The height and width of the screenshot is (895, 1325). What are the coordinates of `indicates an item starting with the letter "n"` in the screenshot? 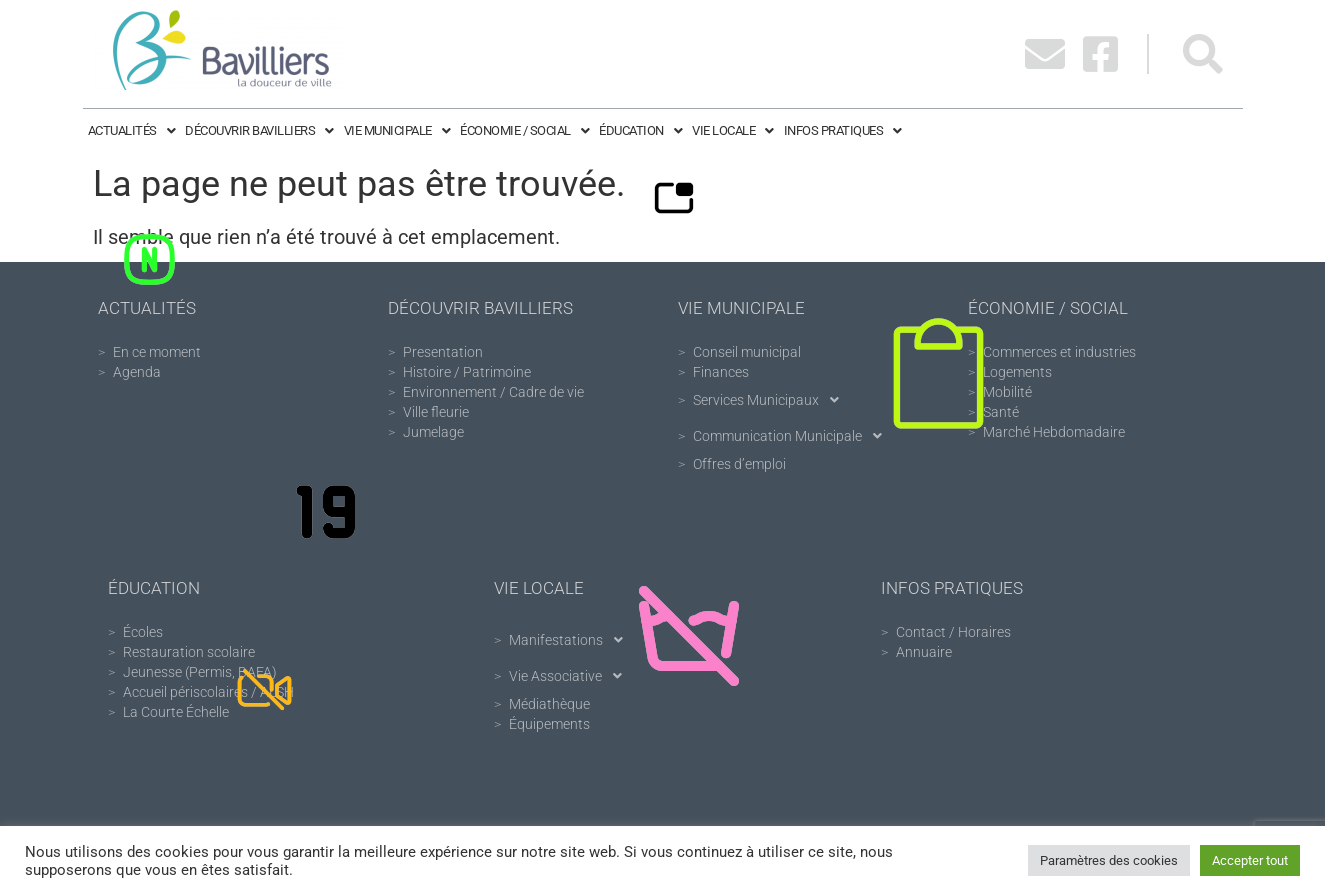 It's located at (149, 259).